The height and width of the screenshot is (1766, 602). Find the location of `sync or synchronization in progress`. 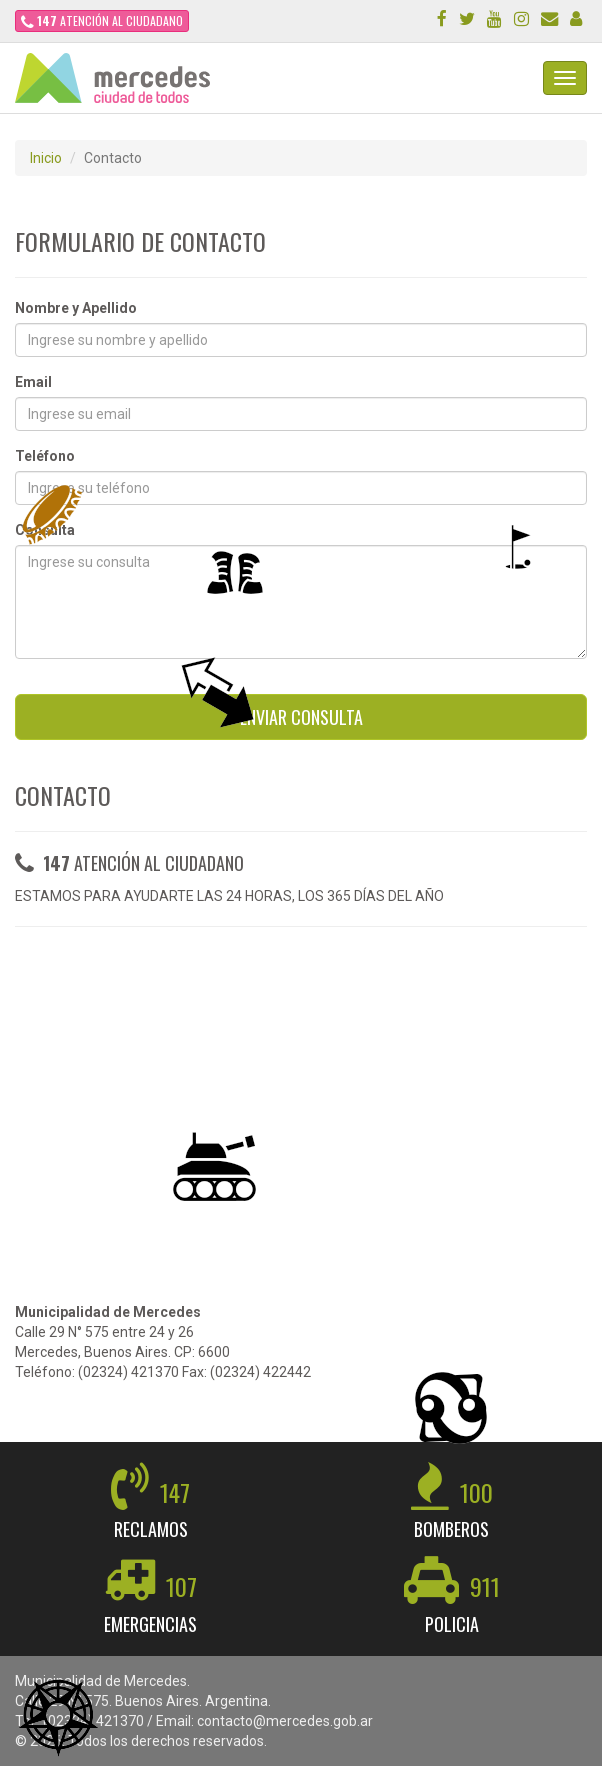

sync or synchronization in progress is located at coordinates (451, 1408).